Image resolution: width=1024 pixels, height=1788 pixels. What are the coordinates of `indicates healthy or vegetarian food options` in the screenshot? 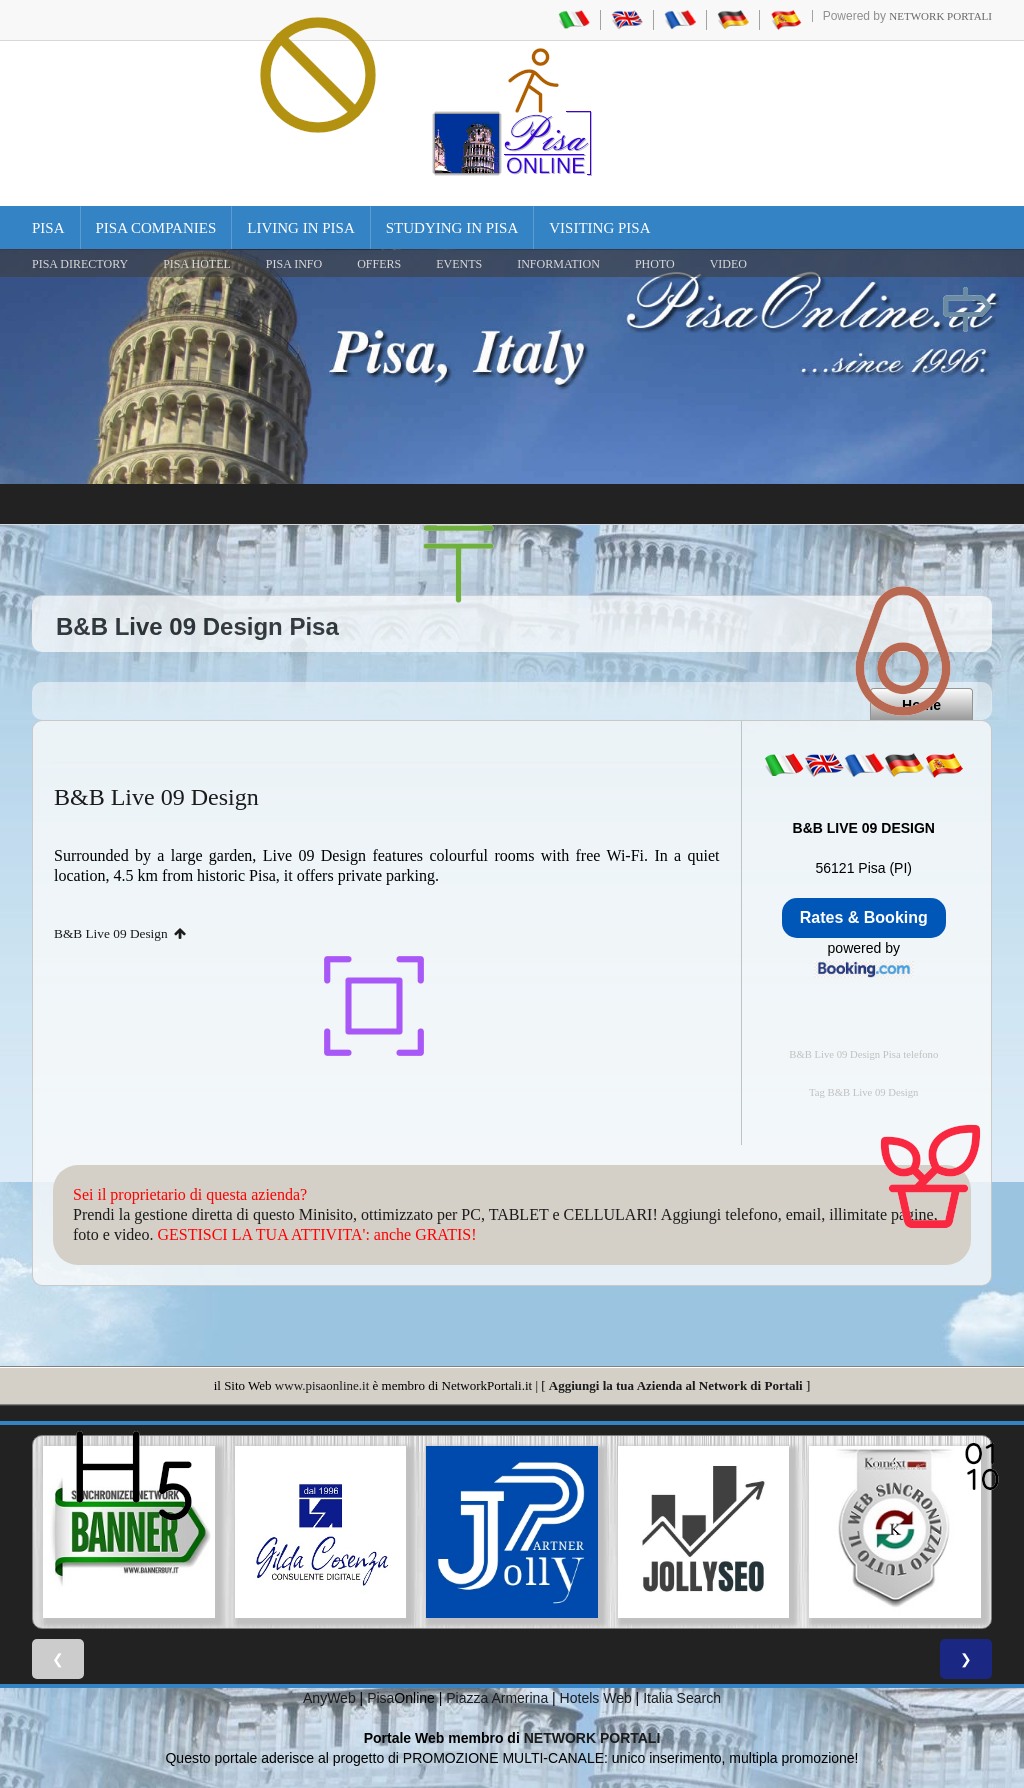 It's located at (903, 651).